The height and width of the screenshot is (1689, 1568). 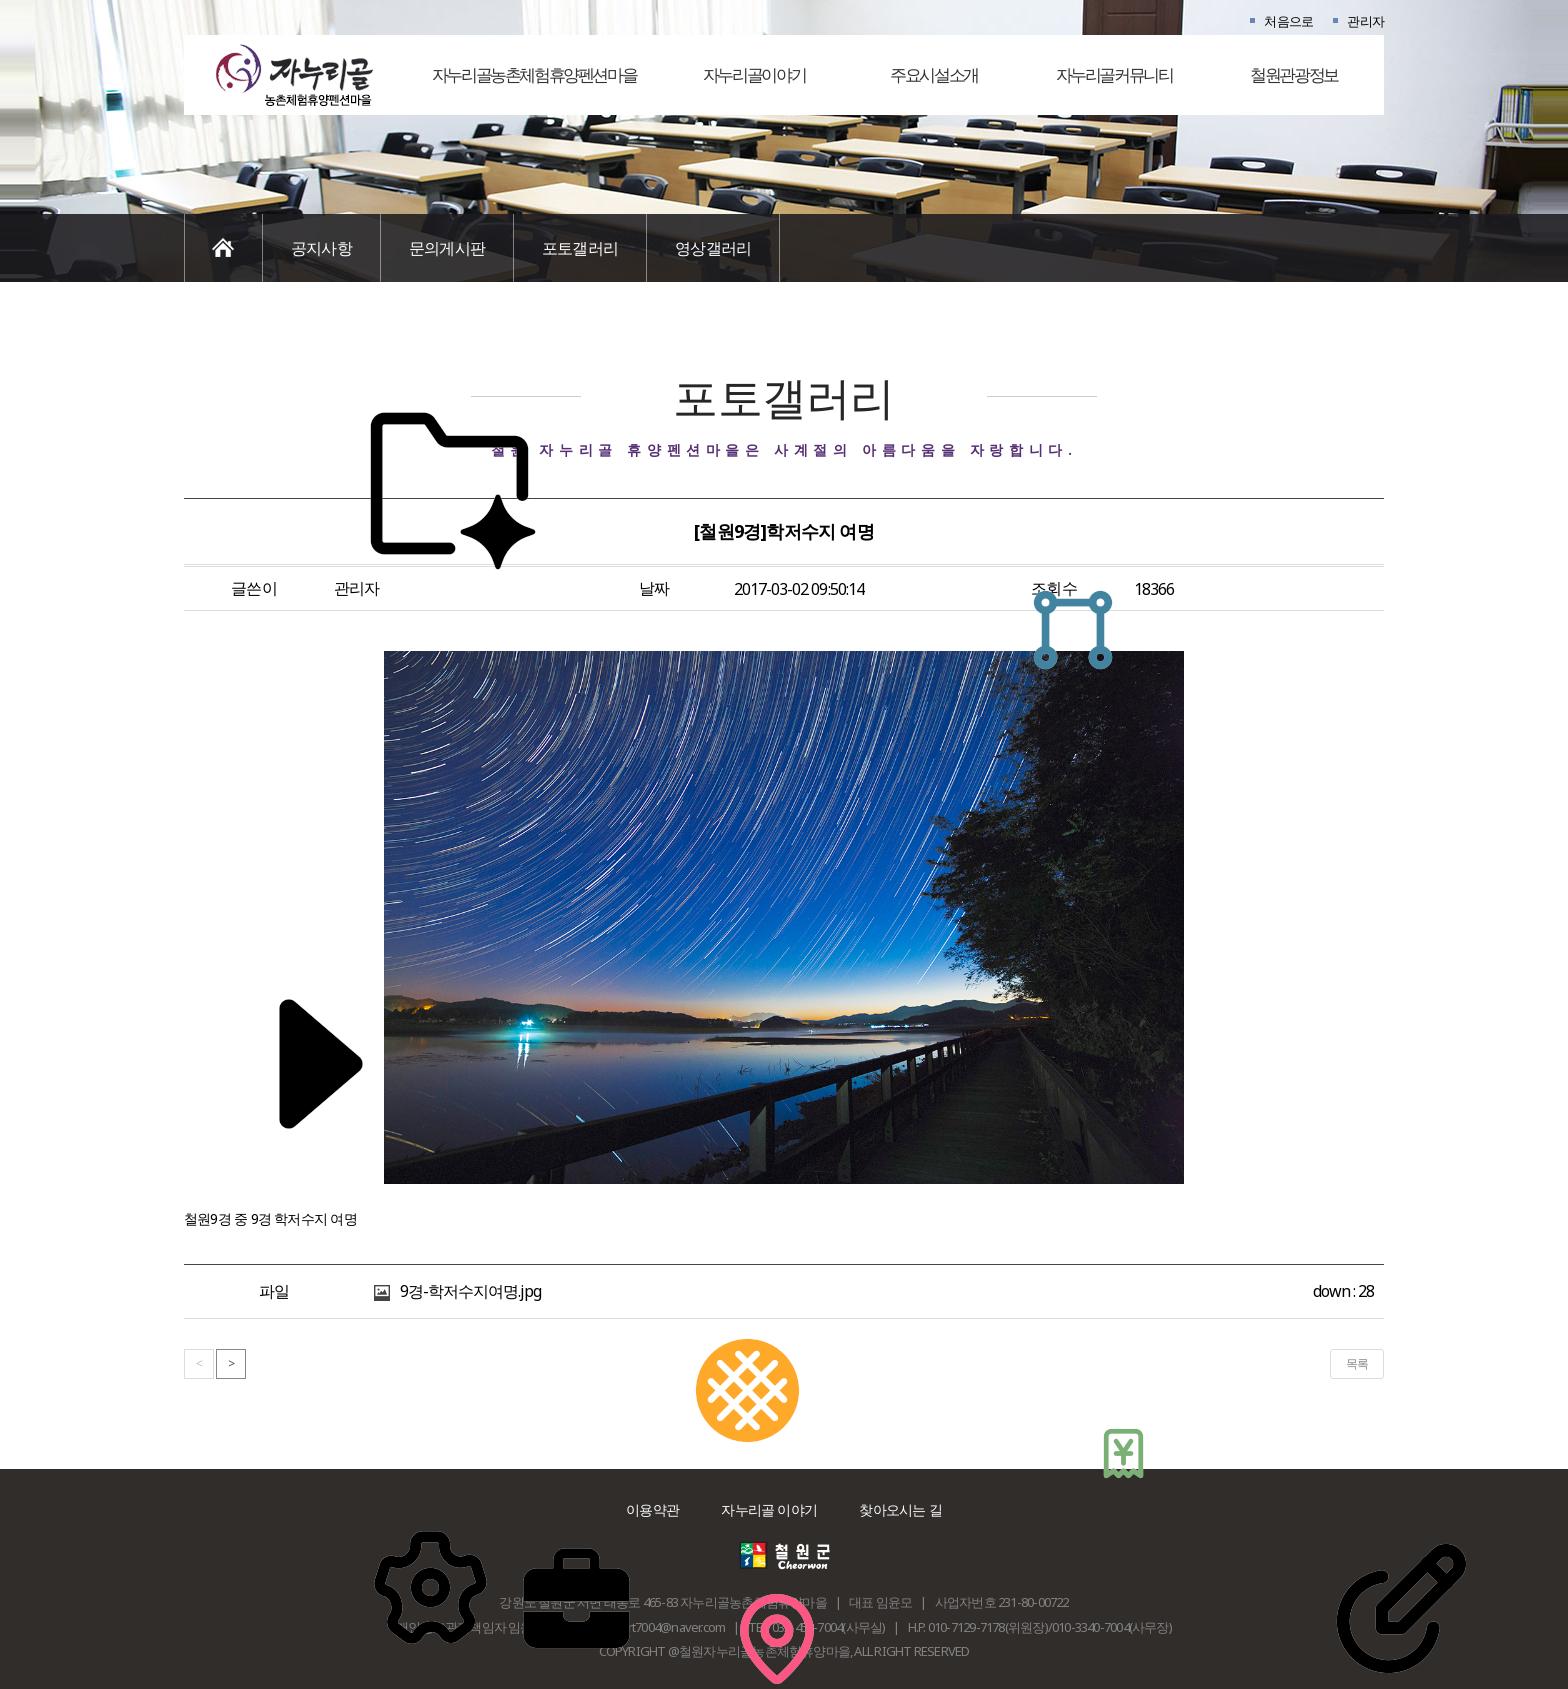 I want to click on view or set a location on the map, so click(x=777, y=1639).